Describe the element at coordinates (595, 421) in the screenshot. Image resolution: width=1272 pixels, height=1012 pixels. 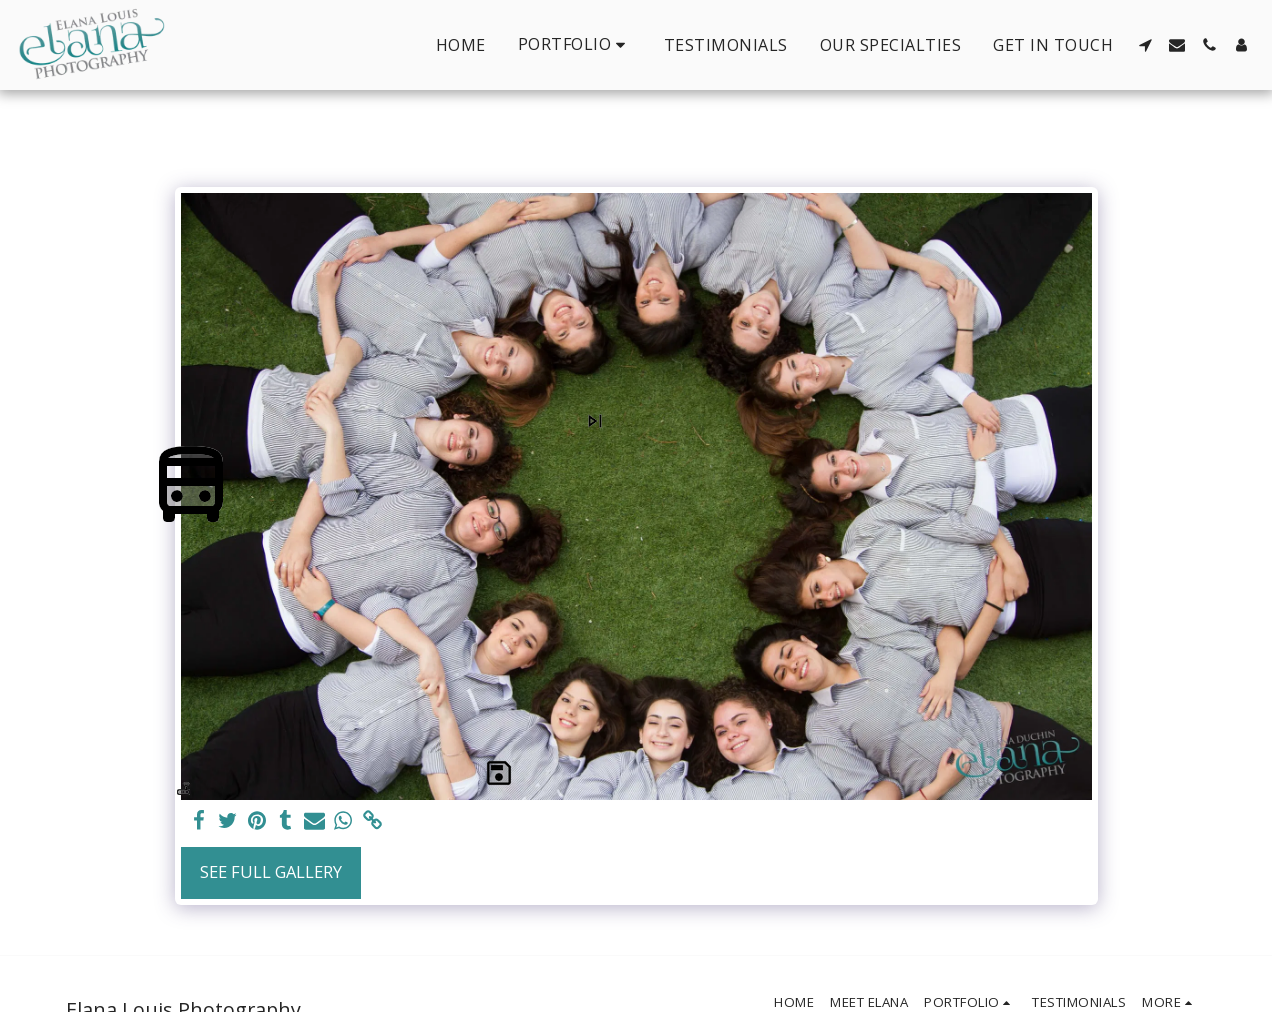
I see `skip to the next track or video` at that location.